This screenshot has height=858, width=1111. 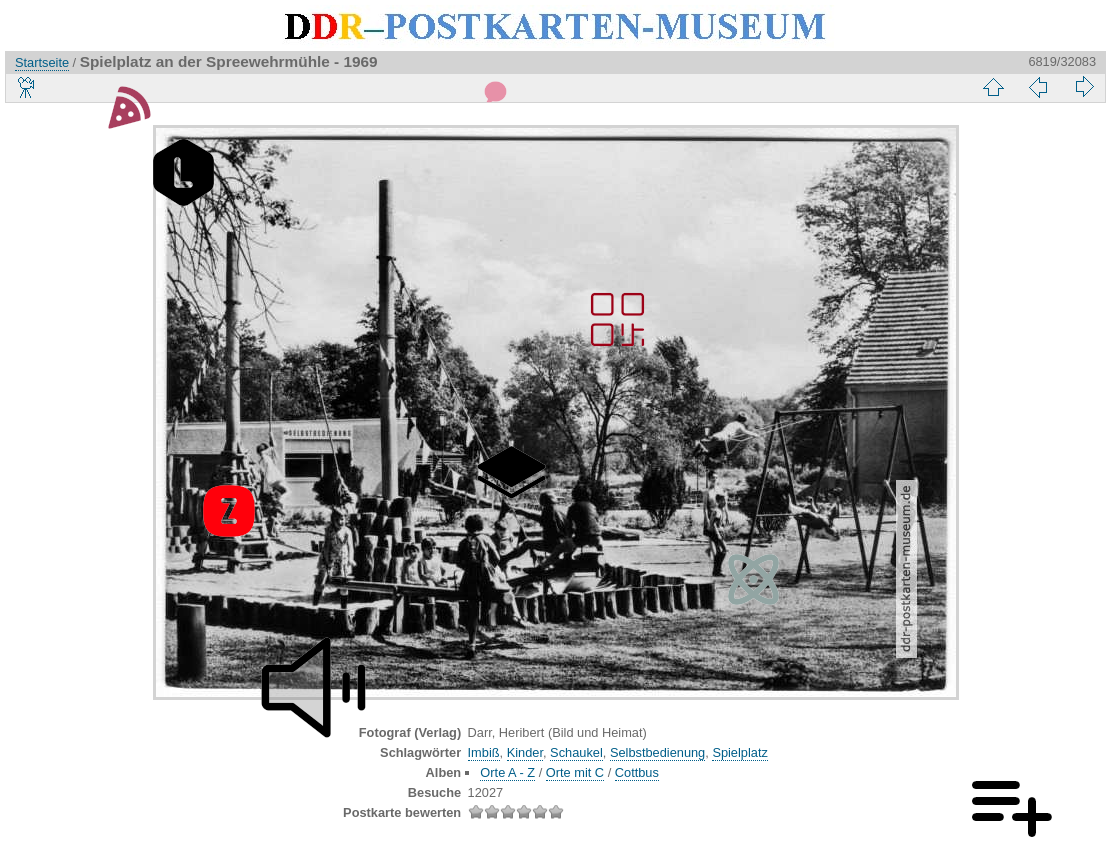 What do you see at coordinates (311, 687) in the screenshot?
I see `volume set to high` at bounding box center [311, 687].